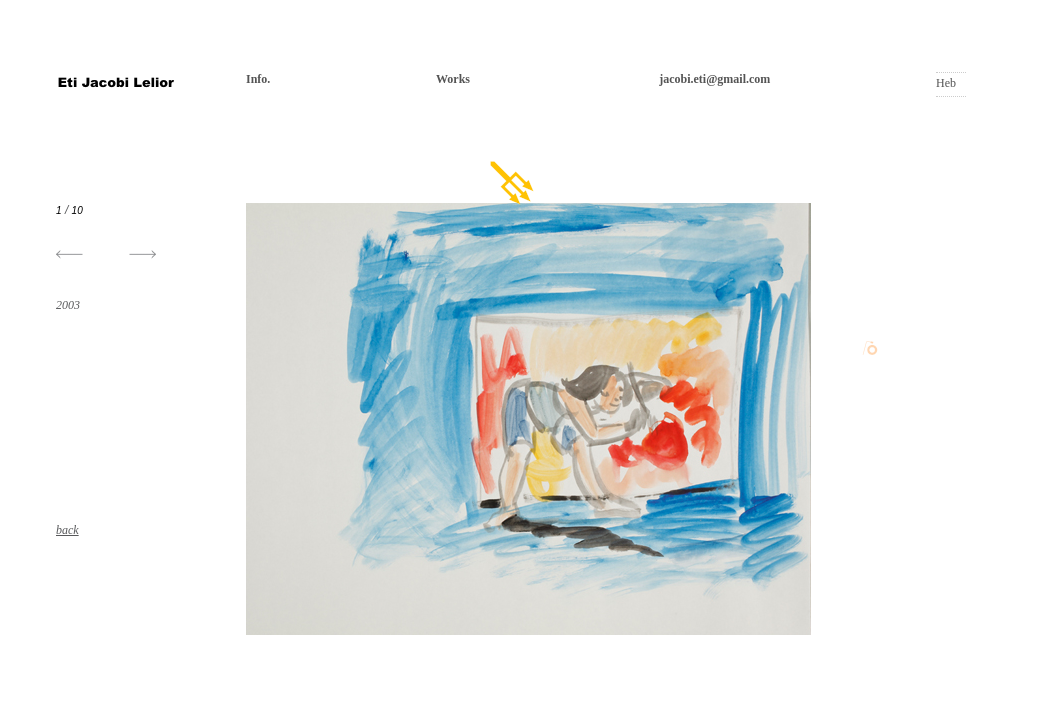 This screenshot has height=720, width=1051. What do you see at coordinates (870, 348) in the screenshot?
I see `access vehicle repair or tire change tools` at bounding box center [870, 348].